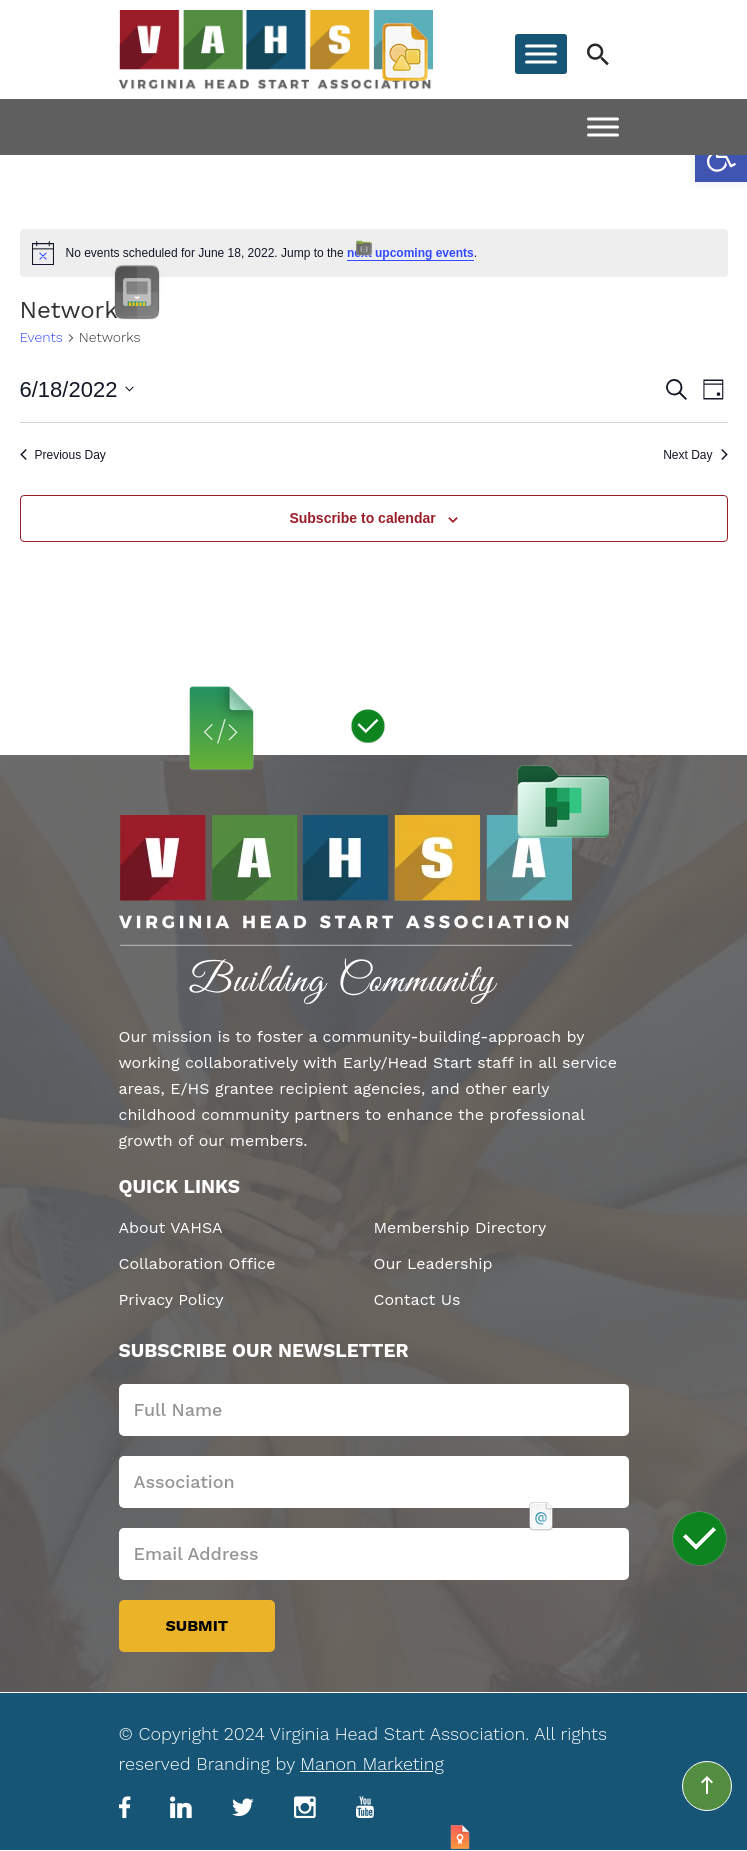  What do you see at coordinates (699, 1538) in the screenshot?
I see `indicates file successfully synced with insync` at bounding box center [699, 1538].